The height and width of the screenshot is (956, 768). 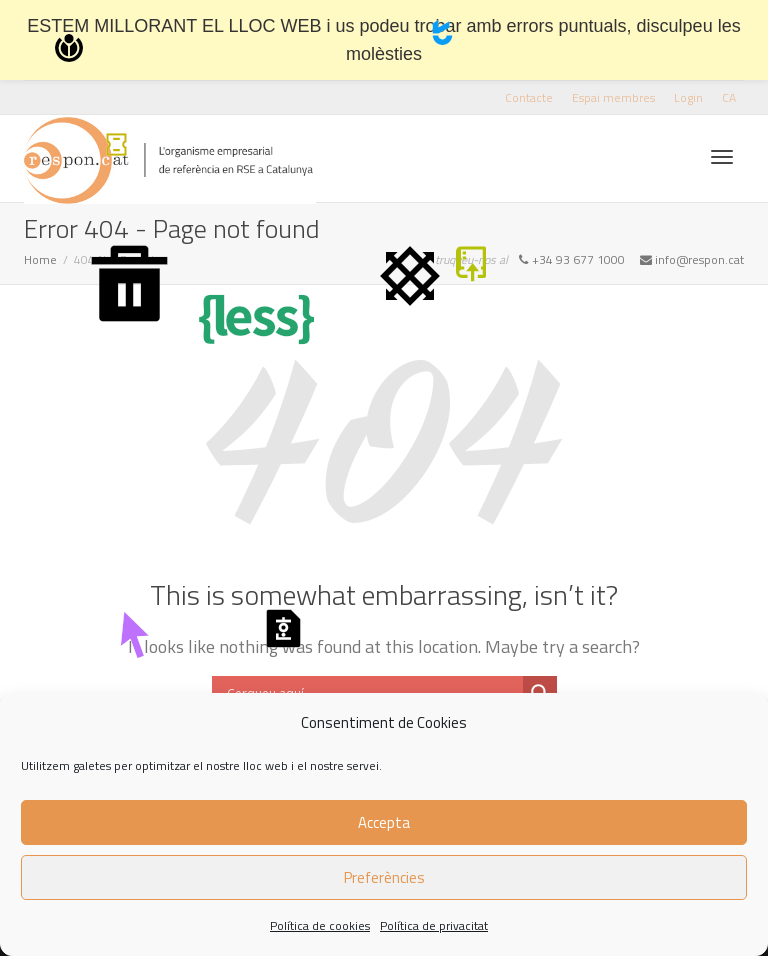 What do you see at coordinates (471, 263) in the screenshot?
I see `view commit history for a repository` at bounding box center [471, 263].